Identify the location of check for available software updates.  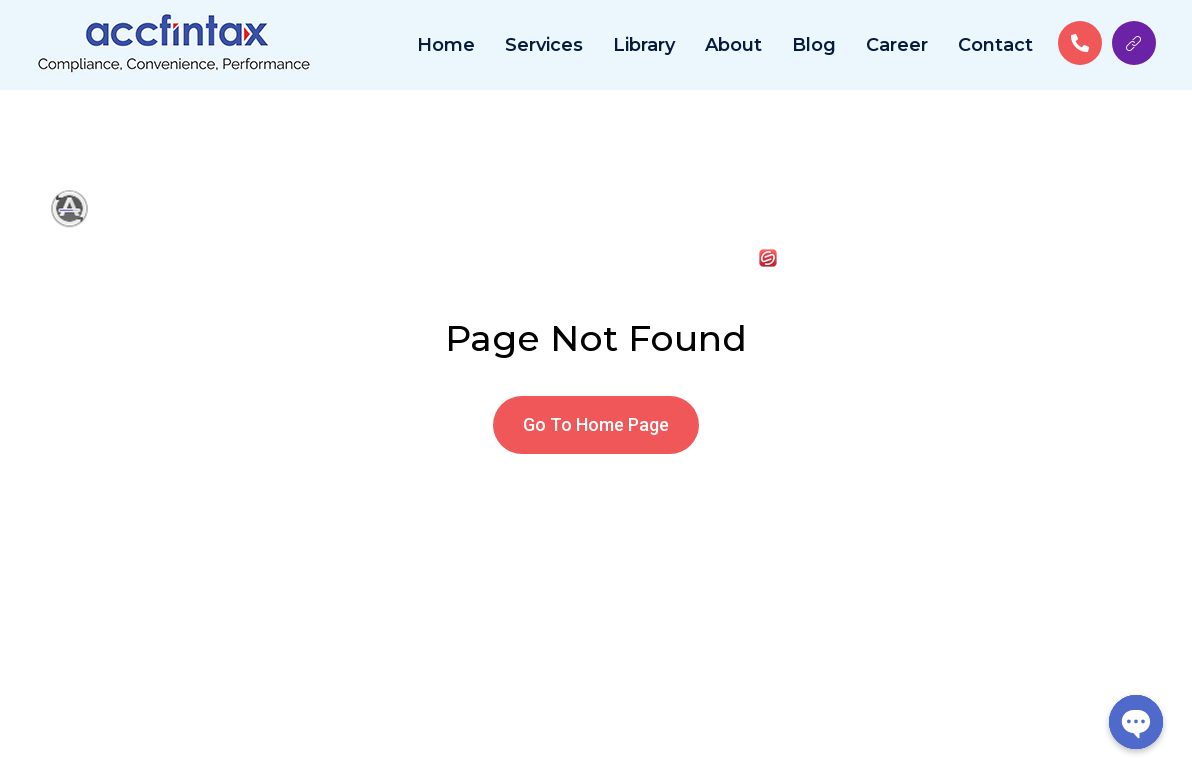
(69, 208).